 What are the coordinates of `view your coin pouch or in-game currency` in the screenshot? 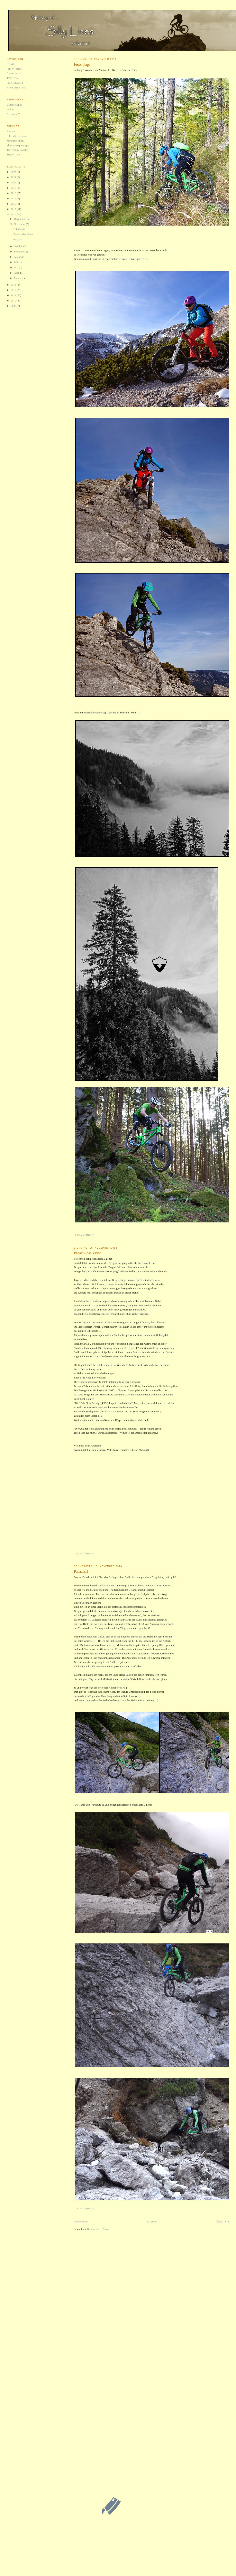 It's located at (149, 586).